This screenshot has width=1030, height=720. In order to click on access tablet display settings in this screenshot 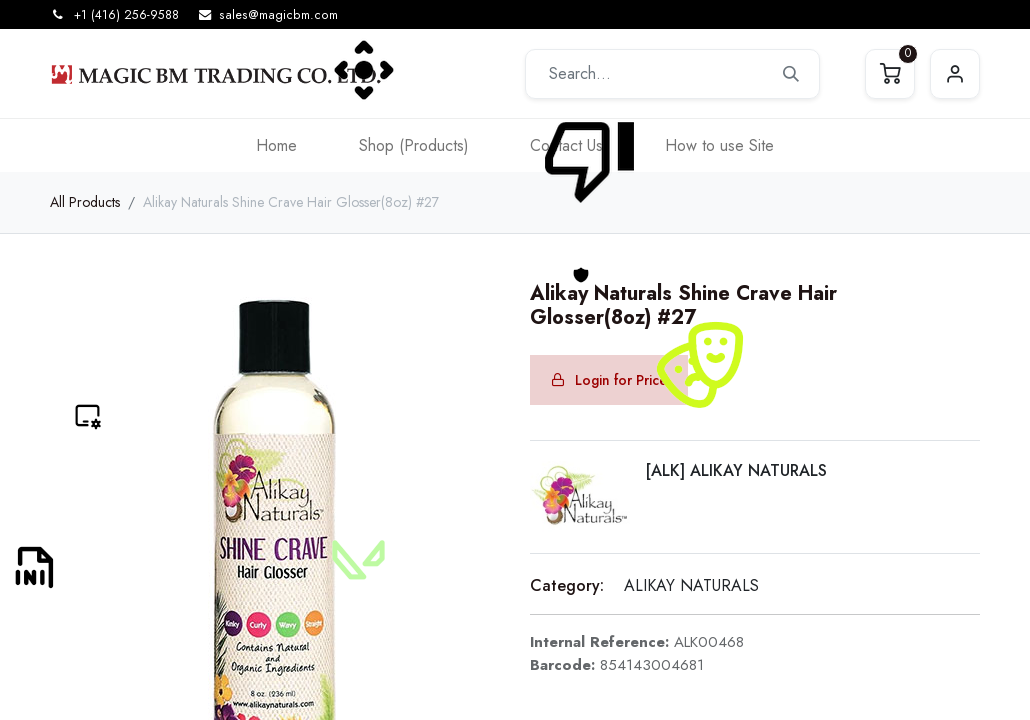, I will do `click(87, 415)`.